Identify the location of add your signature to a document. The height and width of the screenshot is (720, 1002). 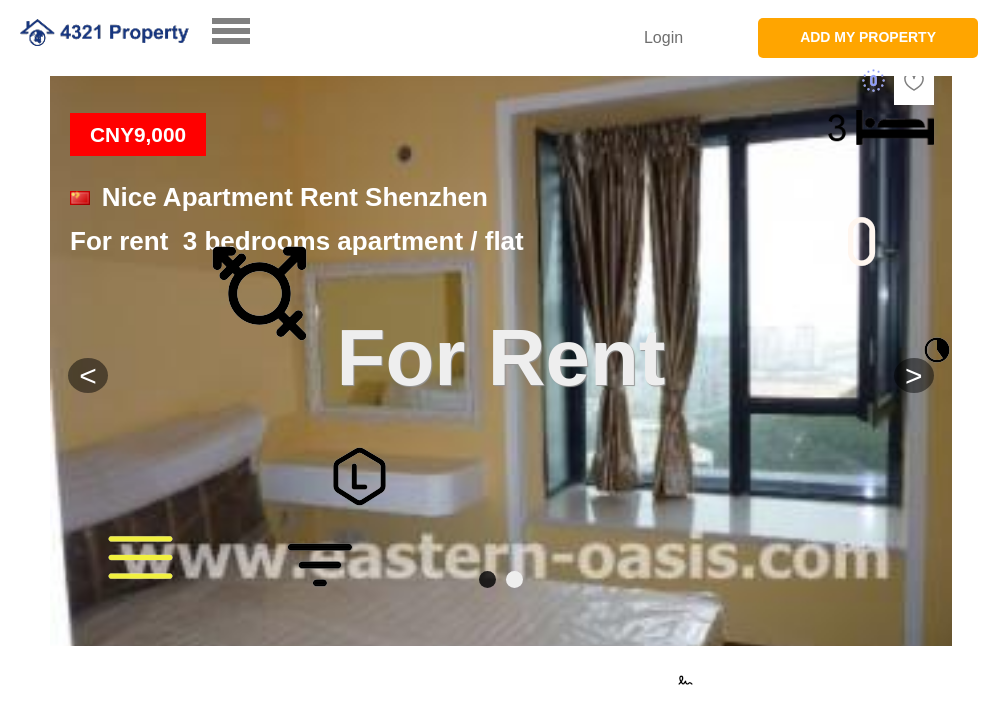
(685, 680).